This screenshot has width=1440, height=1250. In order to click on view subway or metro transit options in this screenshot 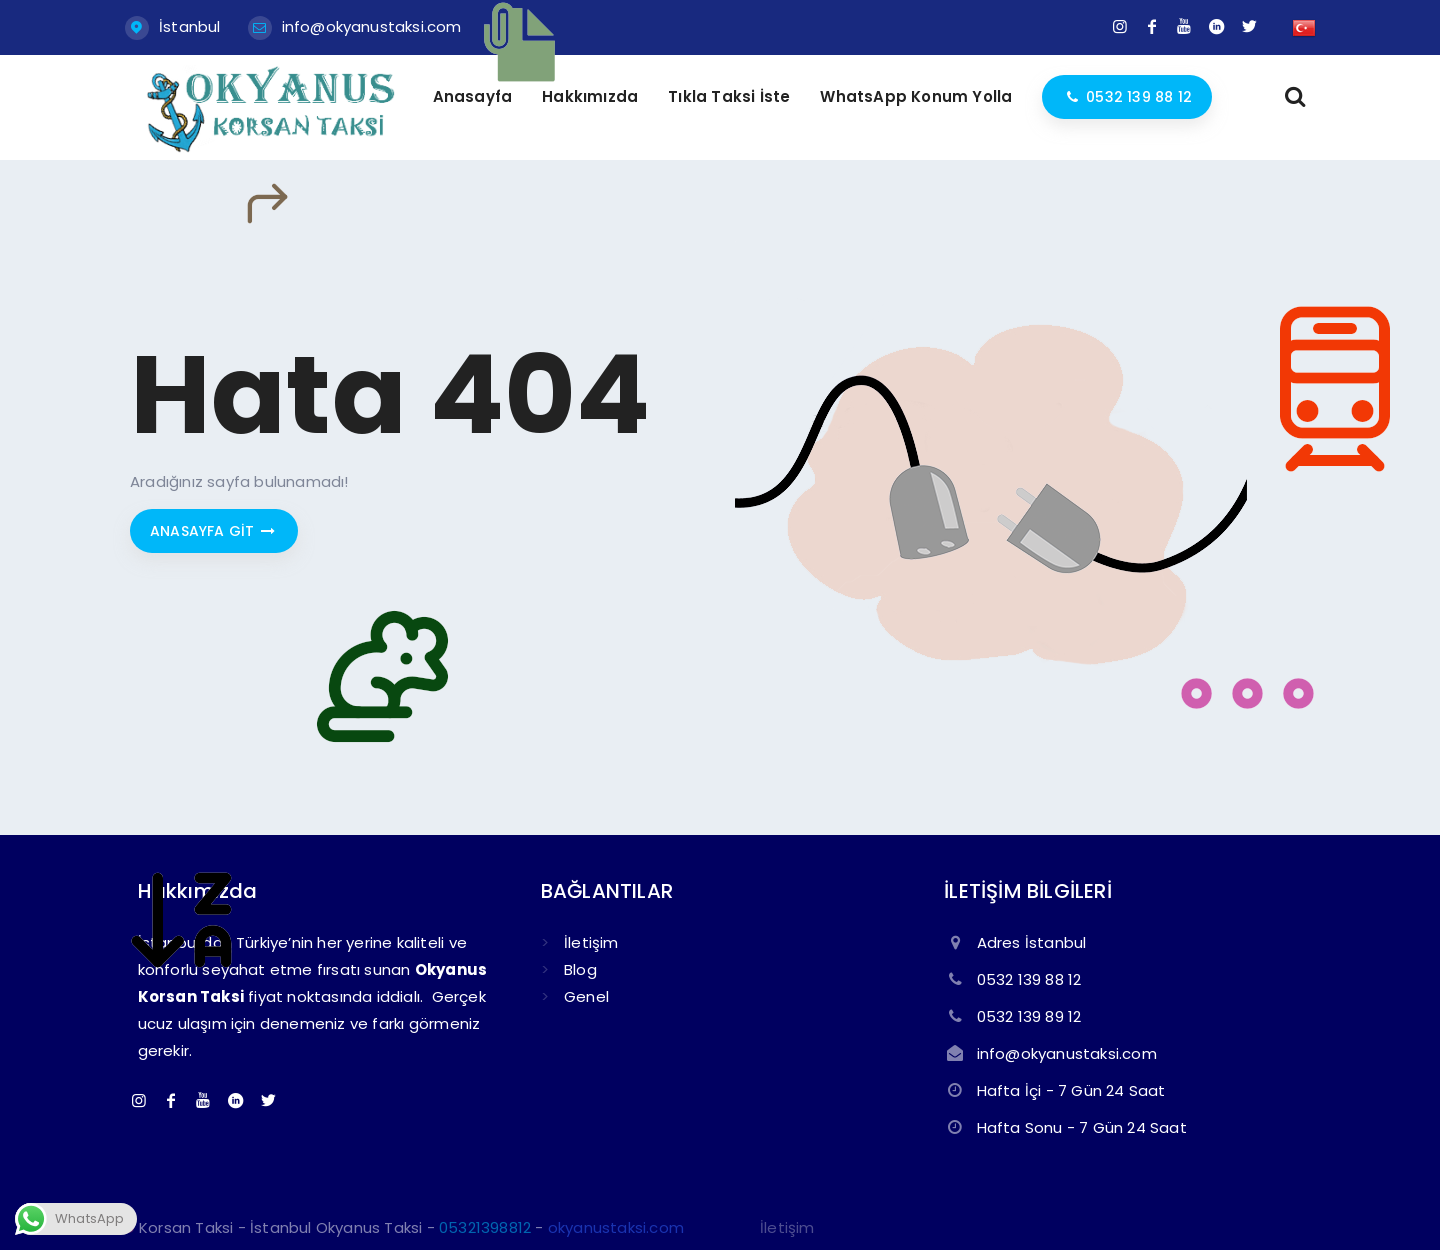, I will do `click(1335, 389)`.